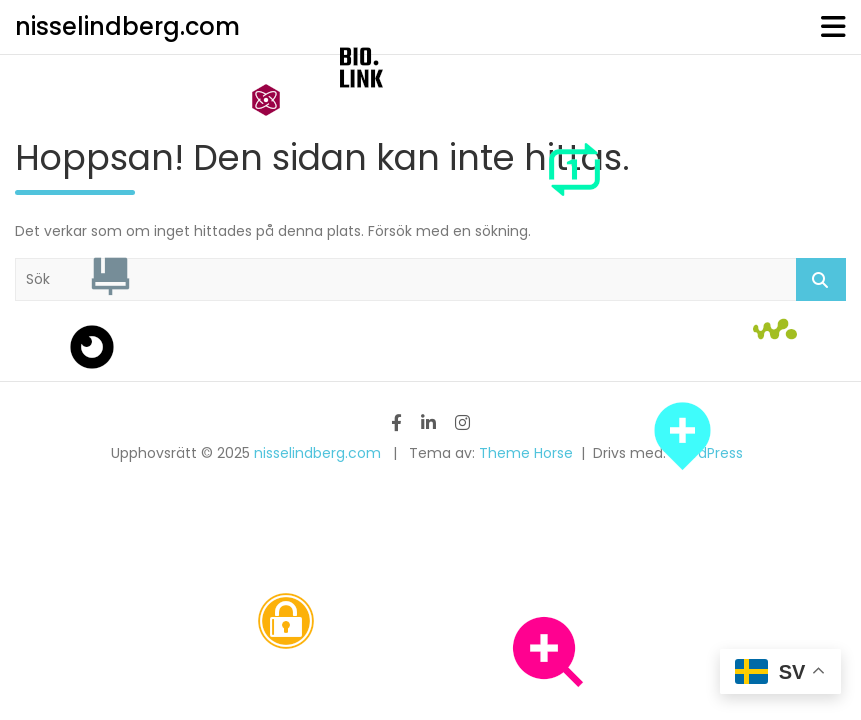  I want to click on access brush or painting tools, so click(110, 274).